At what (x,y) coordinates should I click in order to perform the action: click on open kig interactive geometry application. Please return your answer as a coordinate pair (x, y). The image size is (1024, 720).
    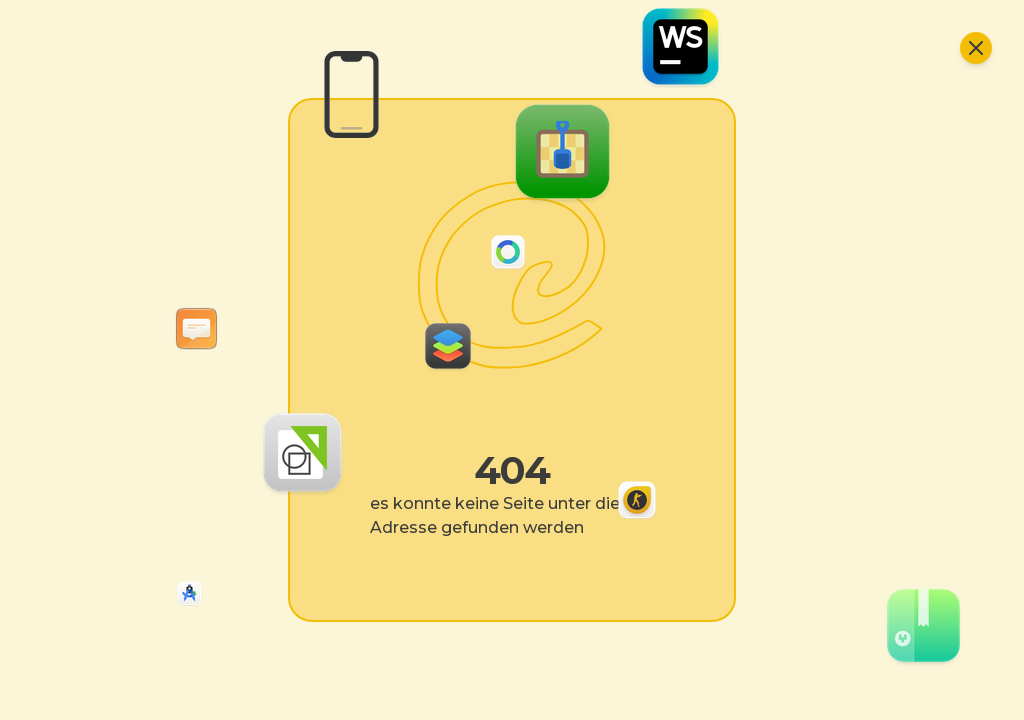
    Looking at the image, I should click on (302, 452).